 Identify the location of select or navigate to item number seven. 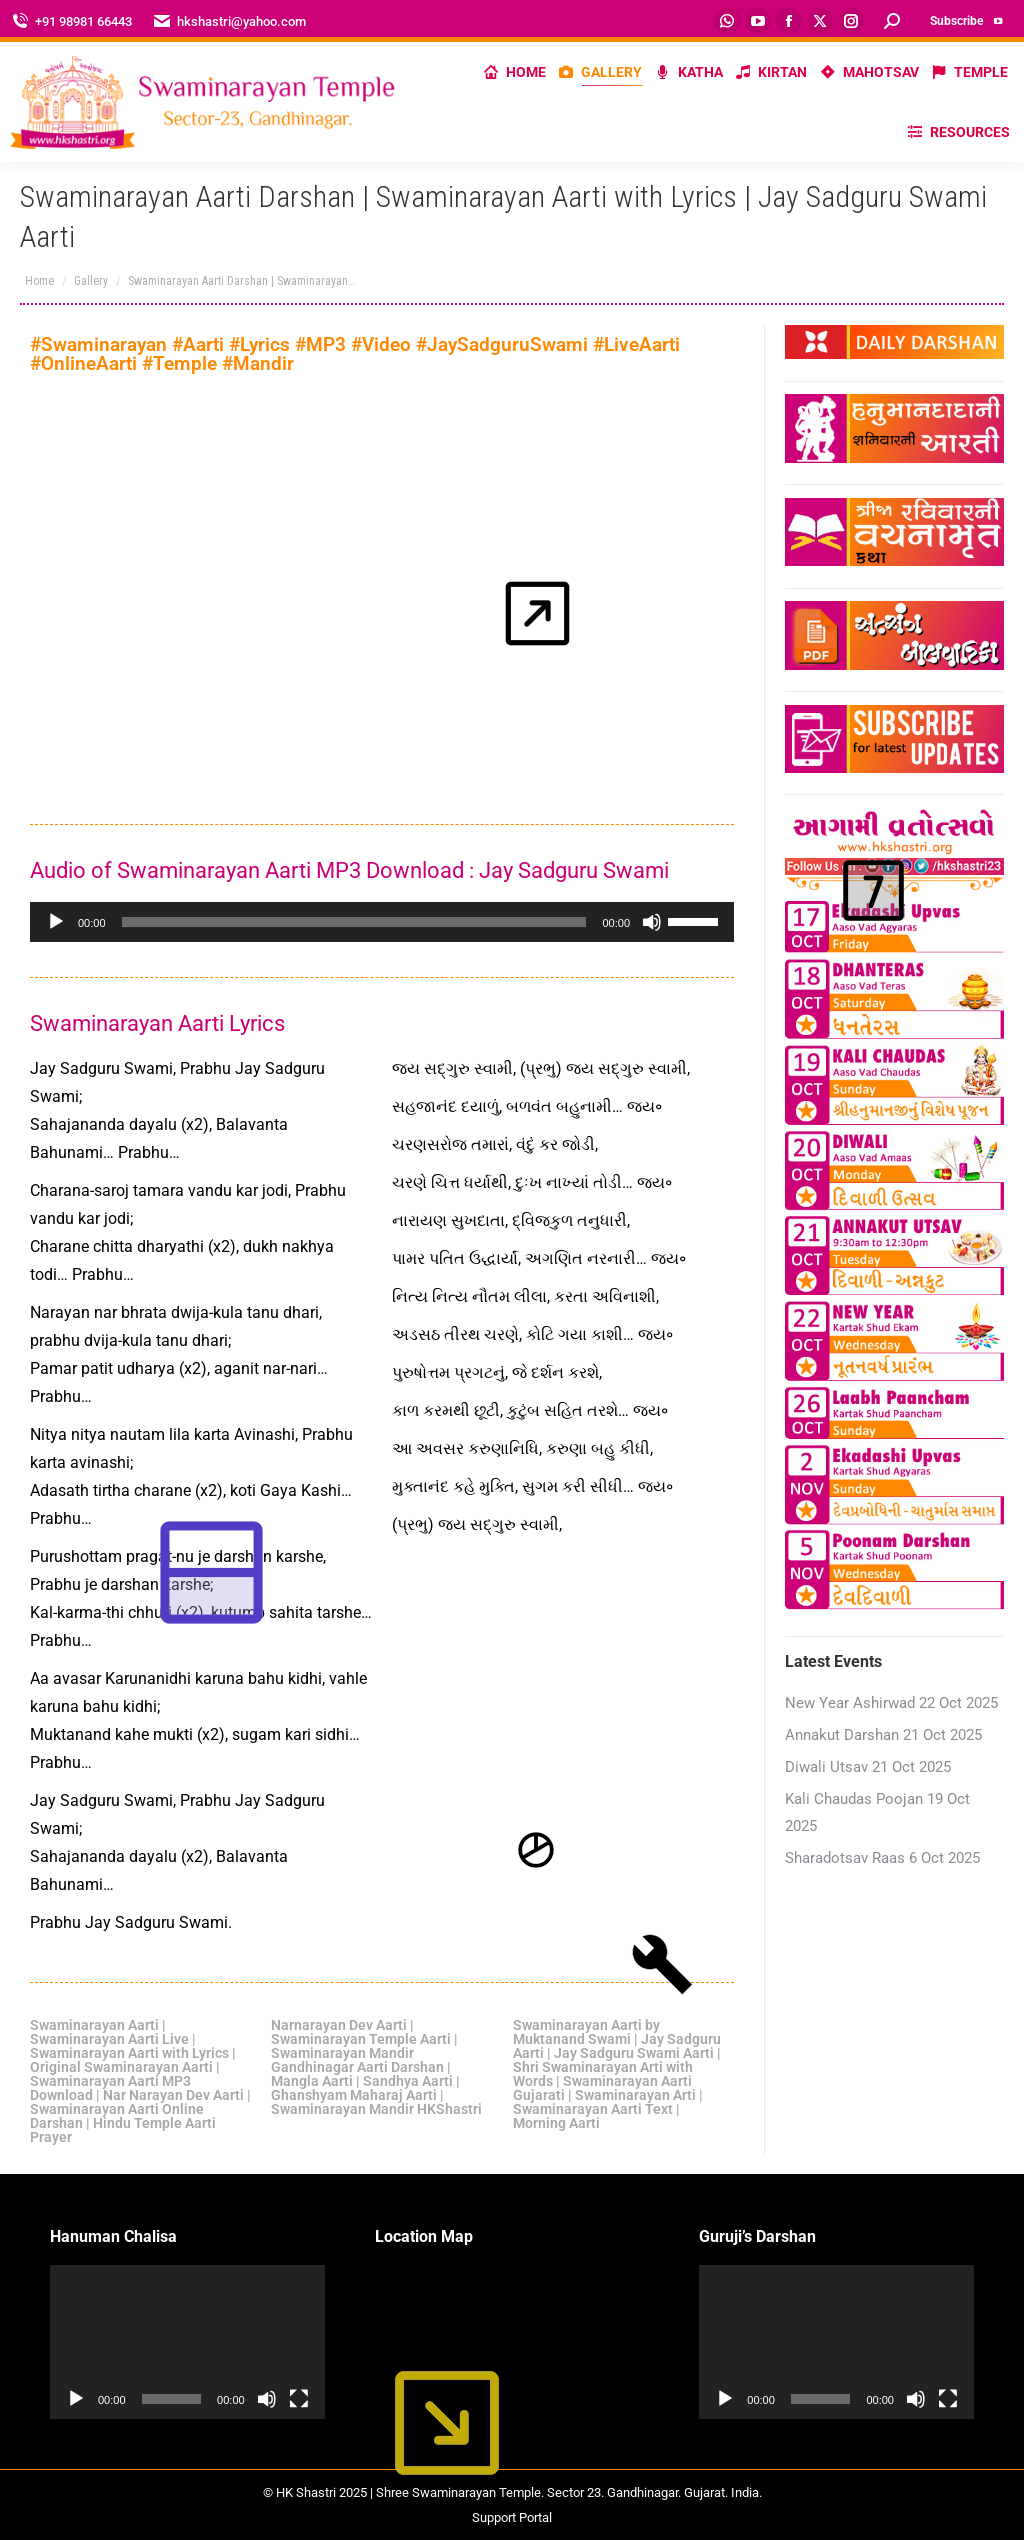
(873, 890).